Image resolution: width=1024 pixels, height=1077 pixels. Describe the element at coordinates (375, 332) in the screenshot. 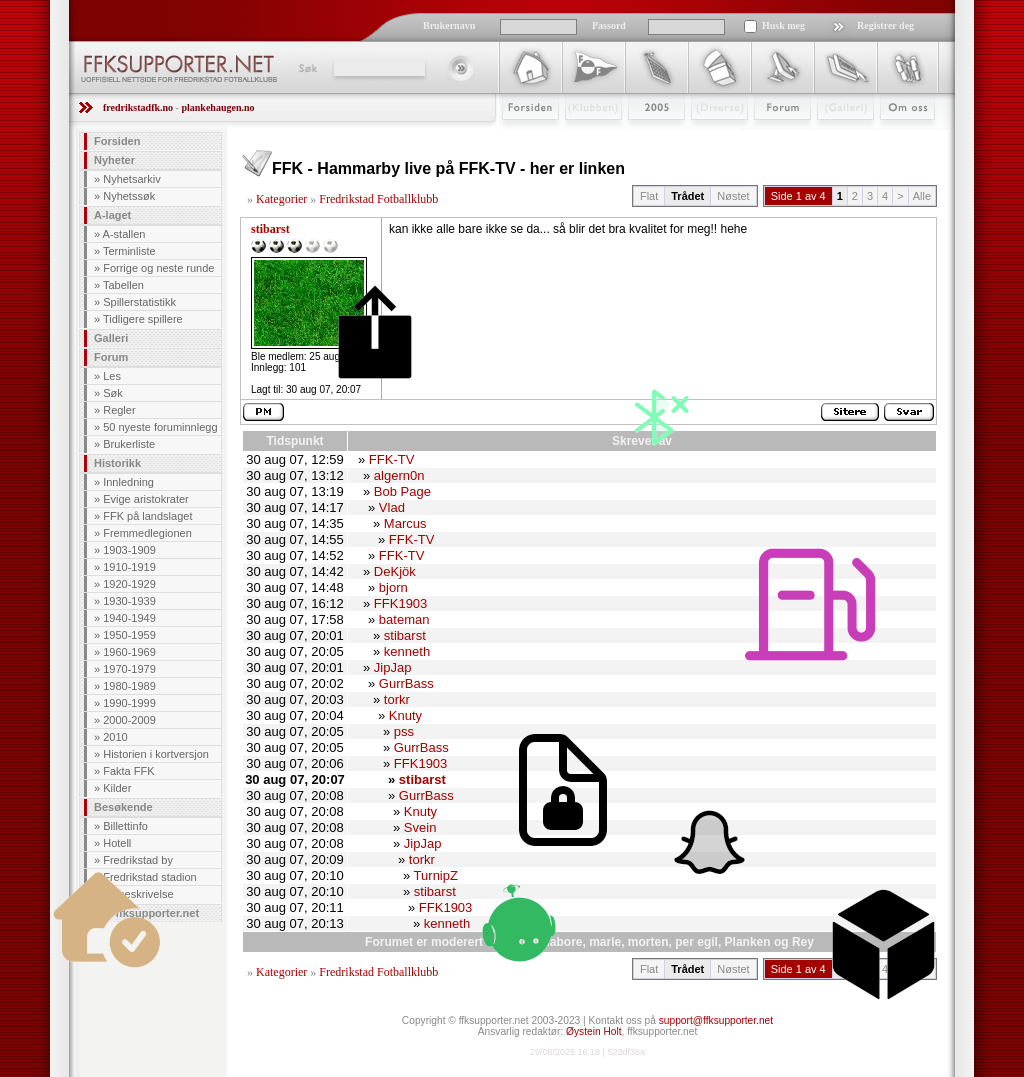

I see `share this content` at that location.